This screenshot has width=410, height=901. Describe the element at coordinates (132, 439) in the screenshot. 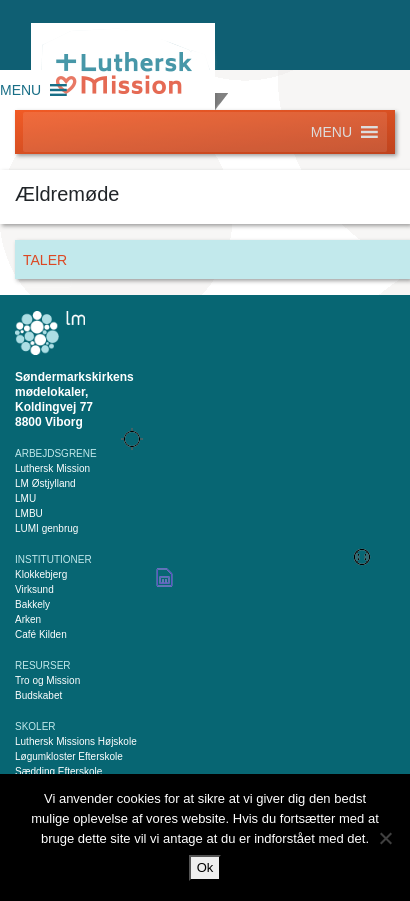

I see `access current GPS location` at that location.